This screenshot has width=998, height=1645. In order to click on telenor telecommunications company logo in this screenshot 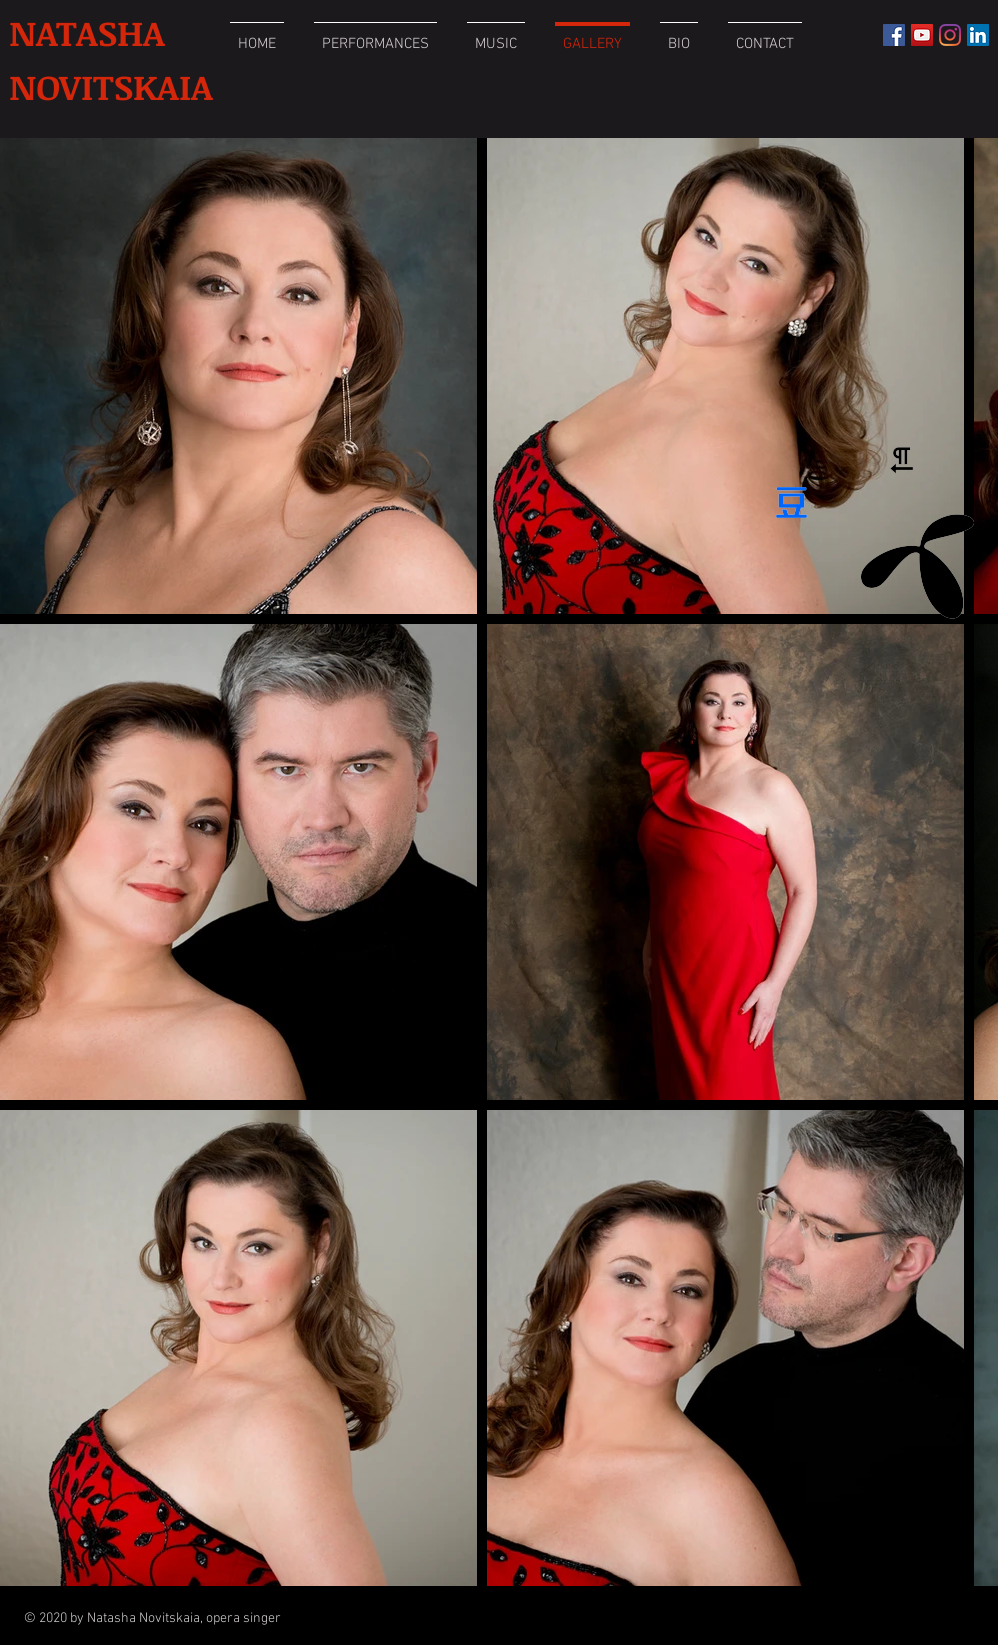, I will do `click(917, 566)`.